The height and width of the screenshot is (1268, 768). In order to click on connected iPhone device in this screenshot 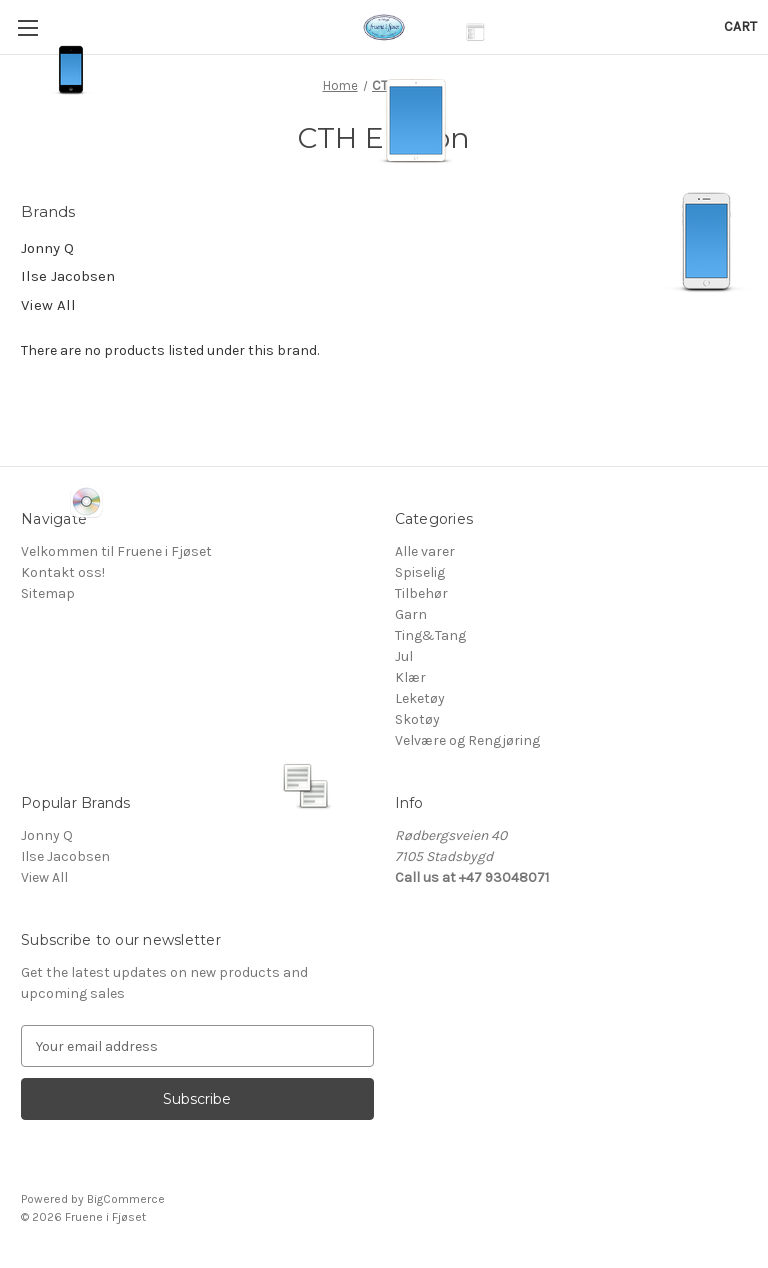, I will do `click(706, 242)`.